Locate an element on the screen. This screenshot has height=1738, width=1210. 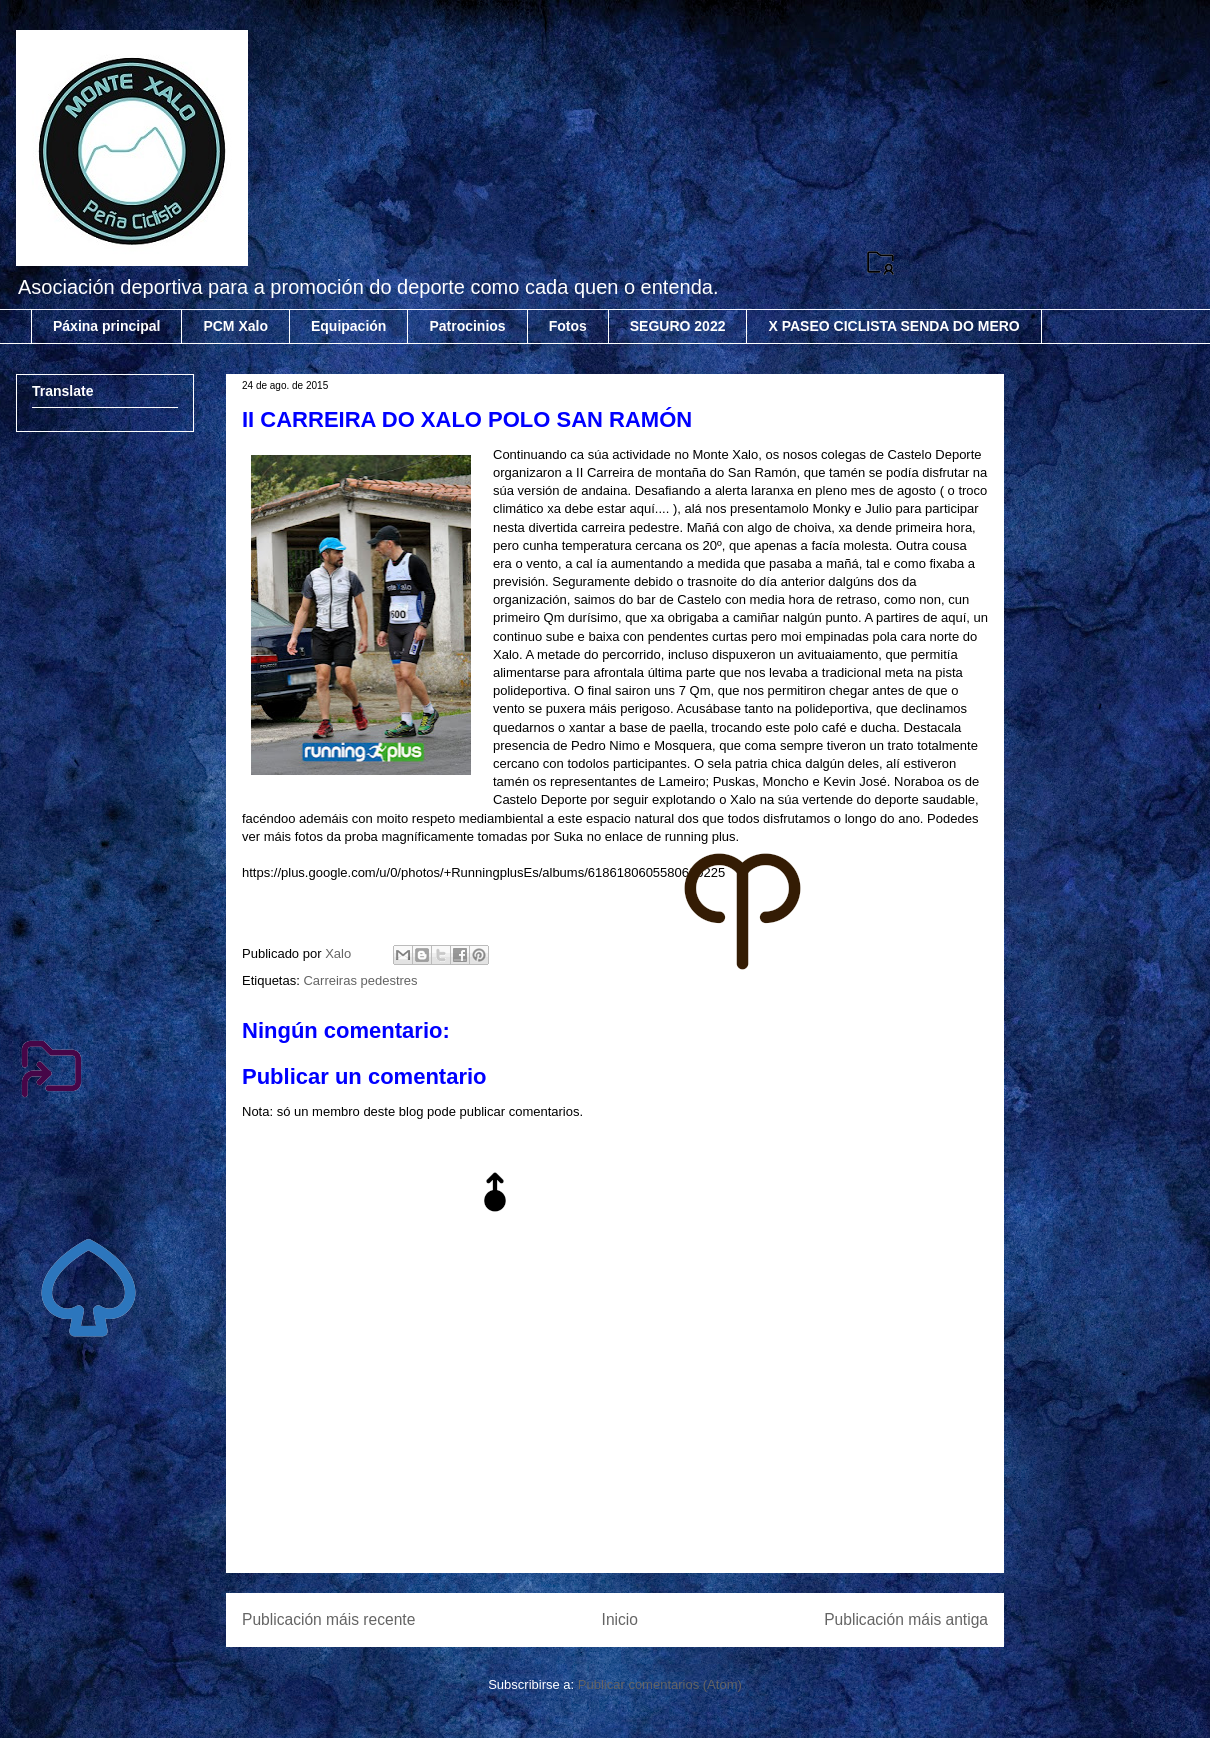
access user profile folder is located at coordinates (880, 261).